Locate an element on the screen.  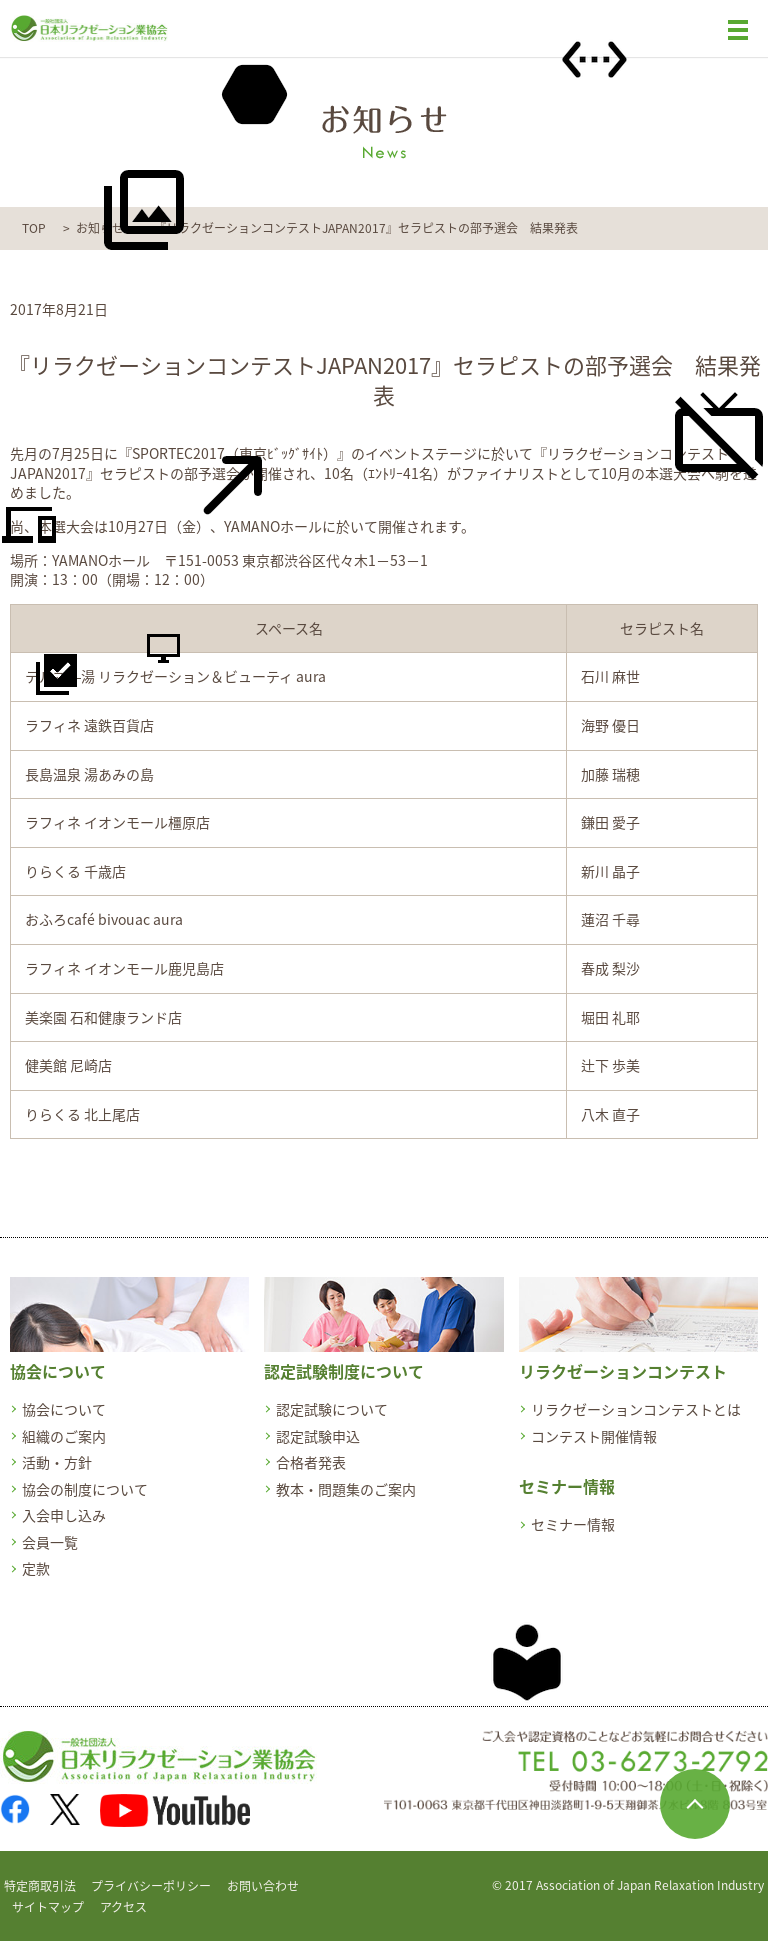
switch to desktop view is located at coordinates (163, 648).